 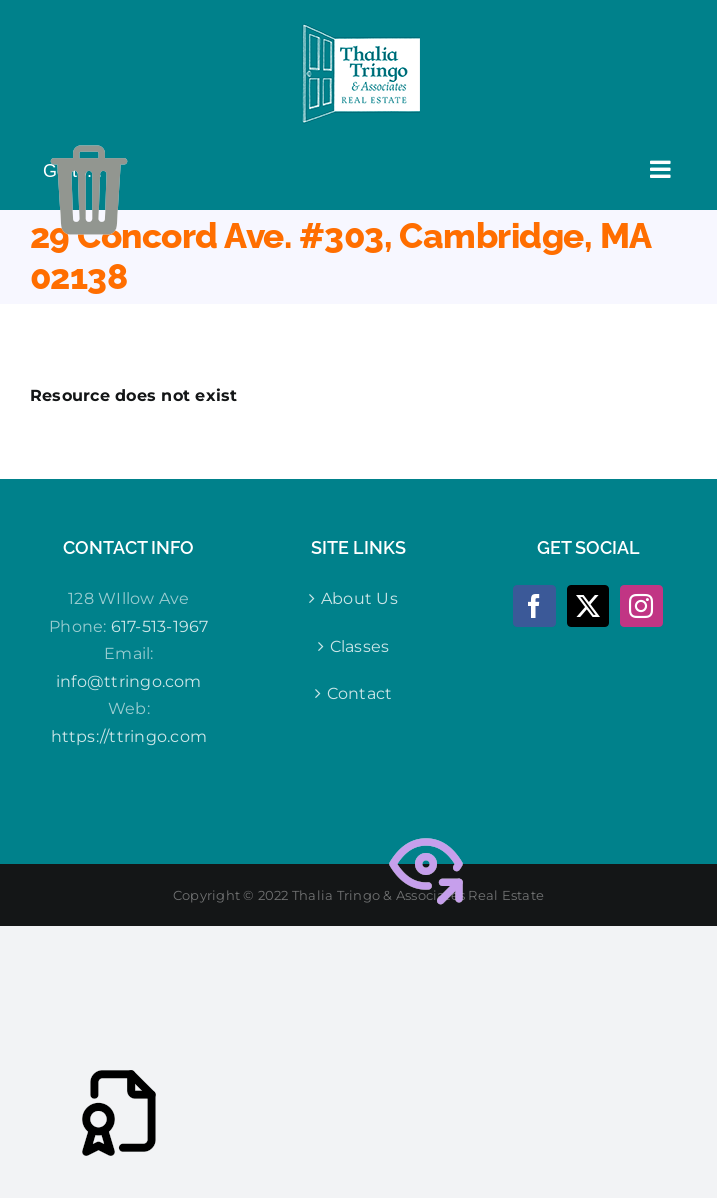 What do you see at coordinates (123, 1111) in the screenshot?
I see `view certified or verified document` at bounding box center [123, 1111].